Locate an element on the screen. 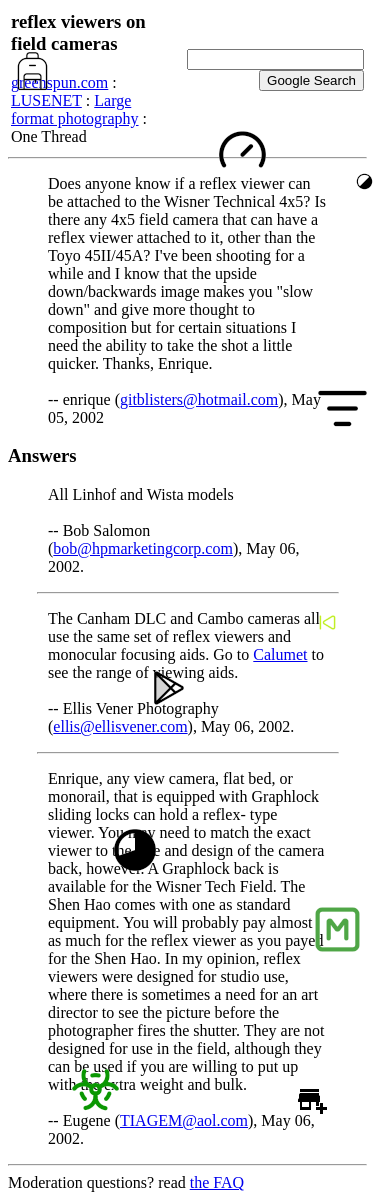  toggle contrast or dark/light mode is located at coordinates (364, 181).